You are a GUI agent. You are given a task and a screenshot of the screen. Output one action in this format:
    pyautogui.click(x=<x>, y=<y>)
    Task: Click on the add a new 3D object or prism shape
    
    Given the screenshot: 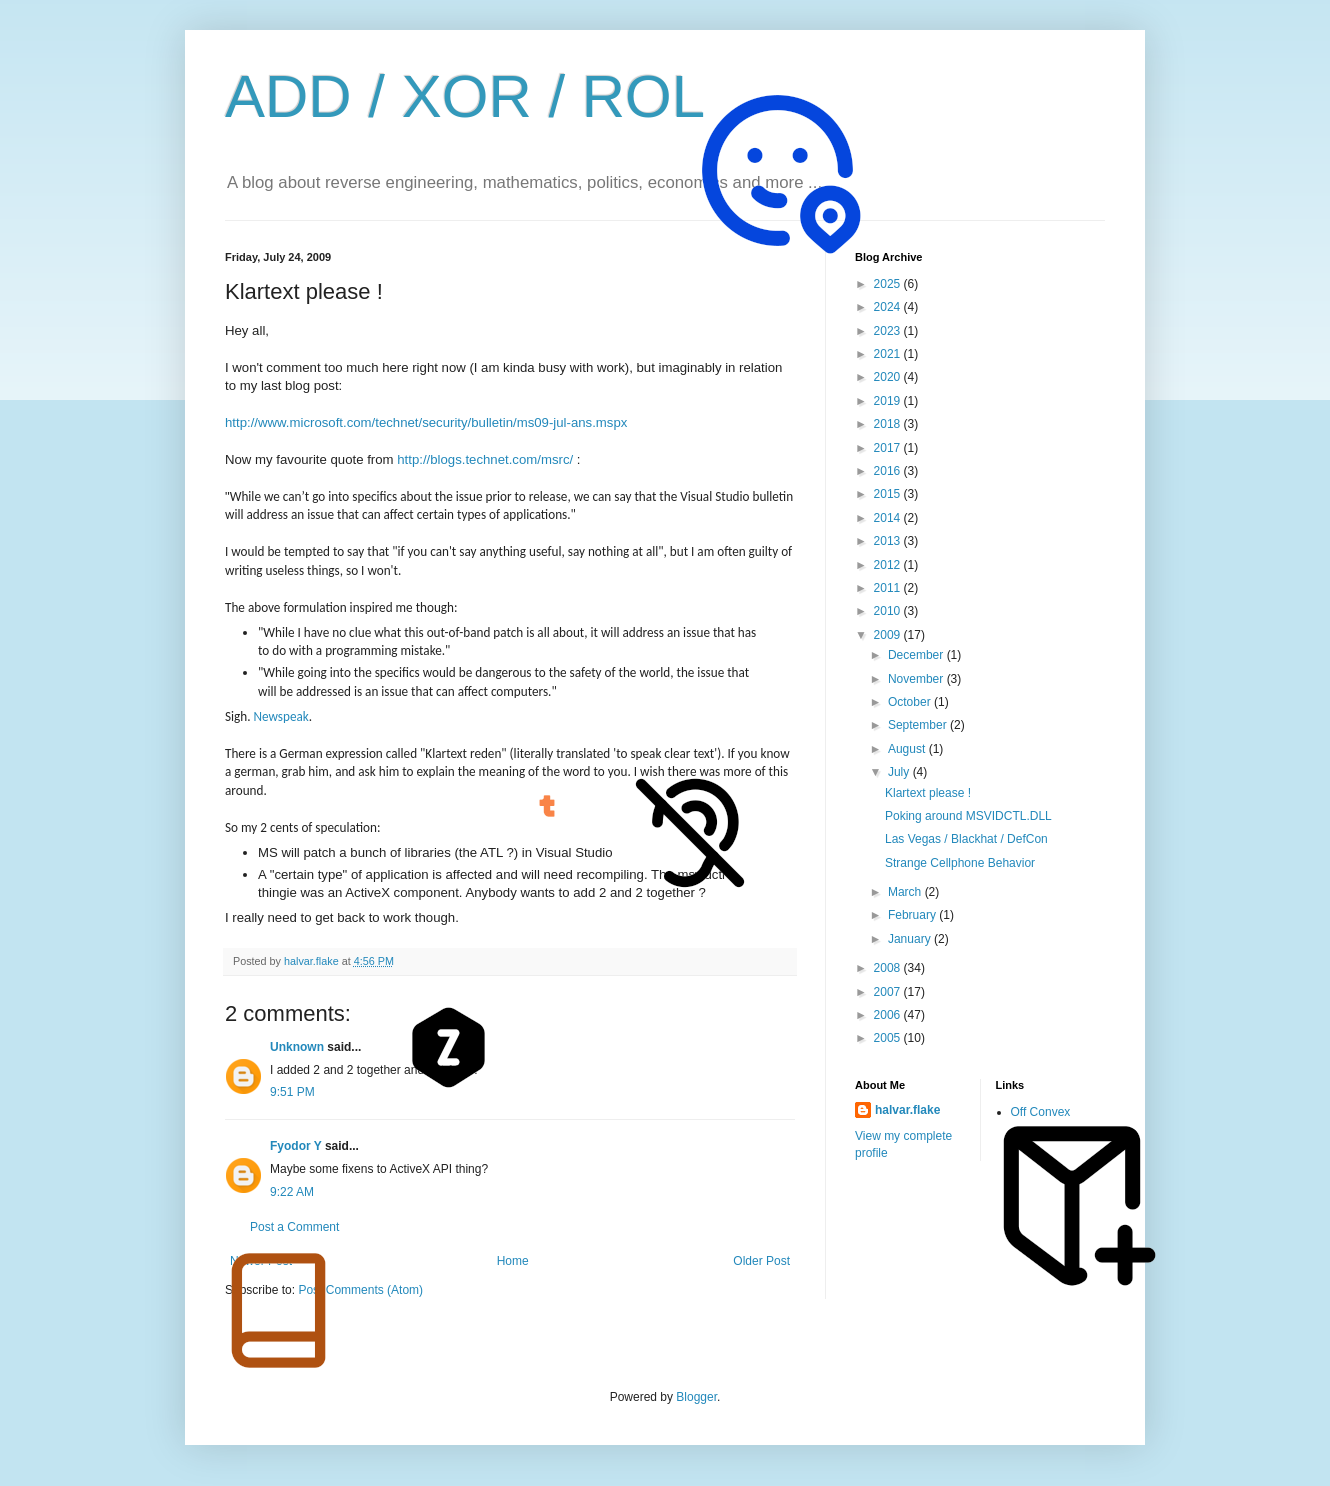 What is the action you would take?
    pyautogui.click(x=1072, y=1202)
    